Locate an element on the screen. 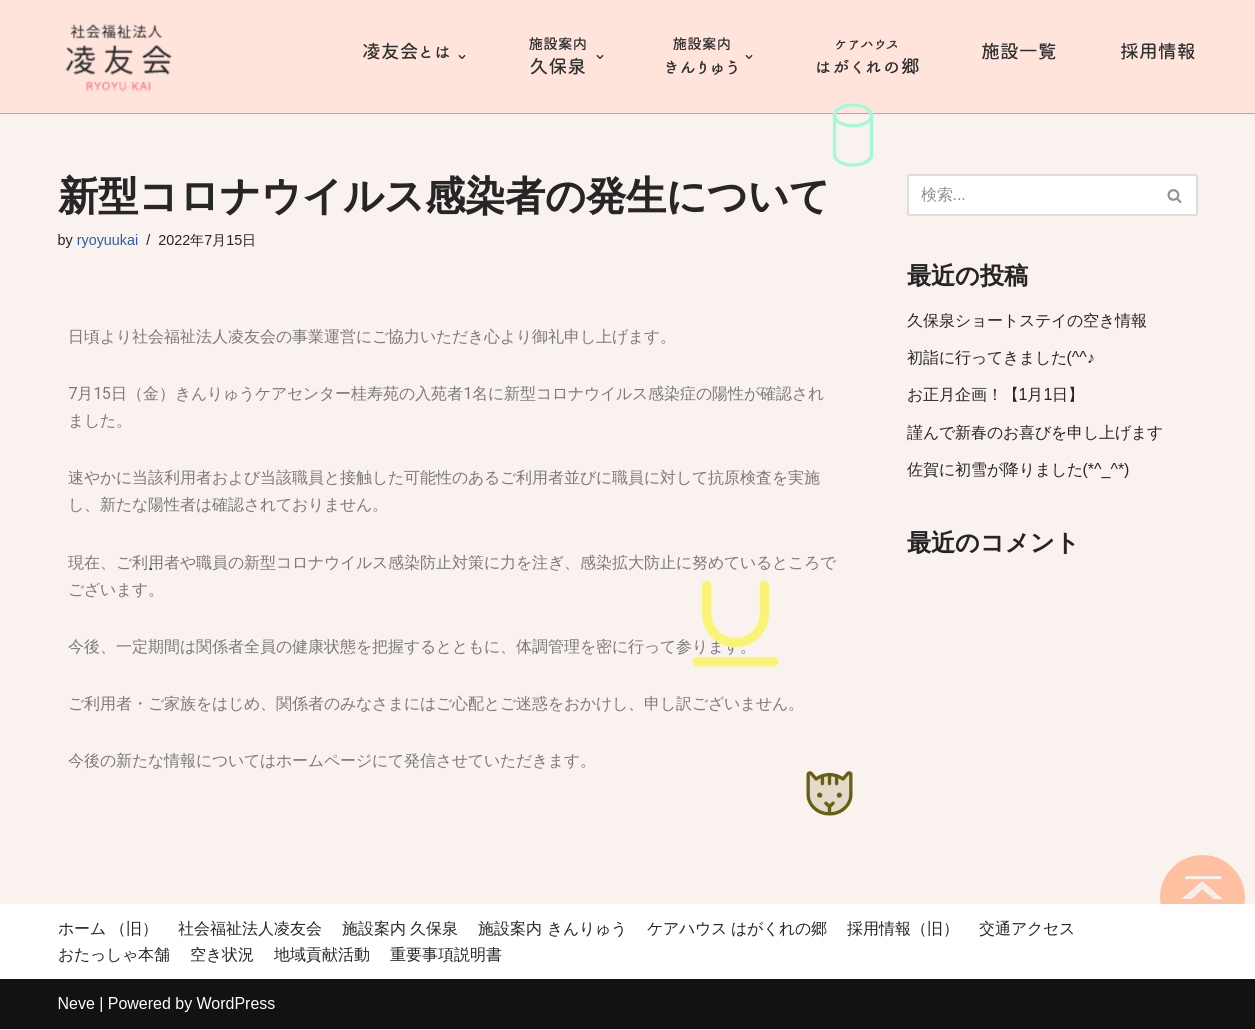  apply underline formatting to selected text is located at coordinates (735, 623).